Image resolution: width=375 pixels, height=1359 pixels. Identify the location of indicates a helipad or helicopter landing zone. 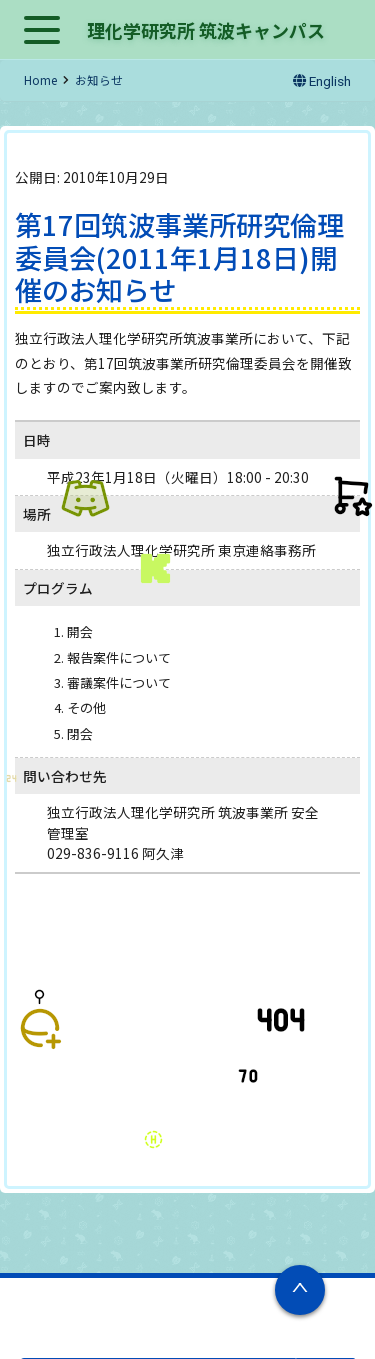
(153, 1139).